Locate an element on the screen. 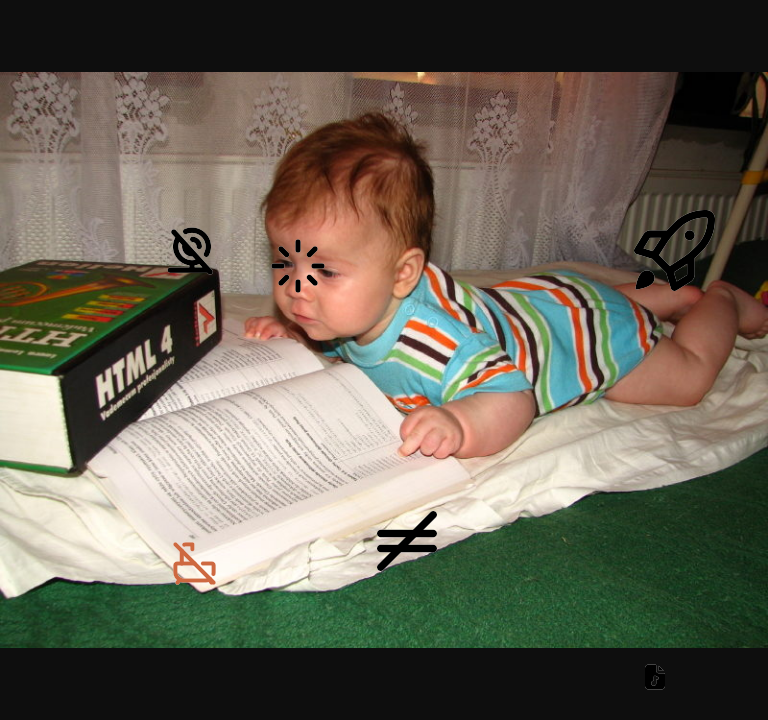  indicates values are not equal is located at coordinates (407, 541).